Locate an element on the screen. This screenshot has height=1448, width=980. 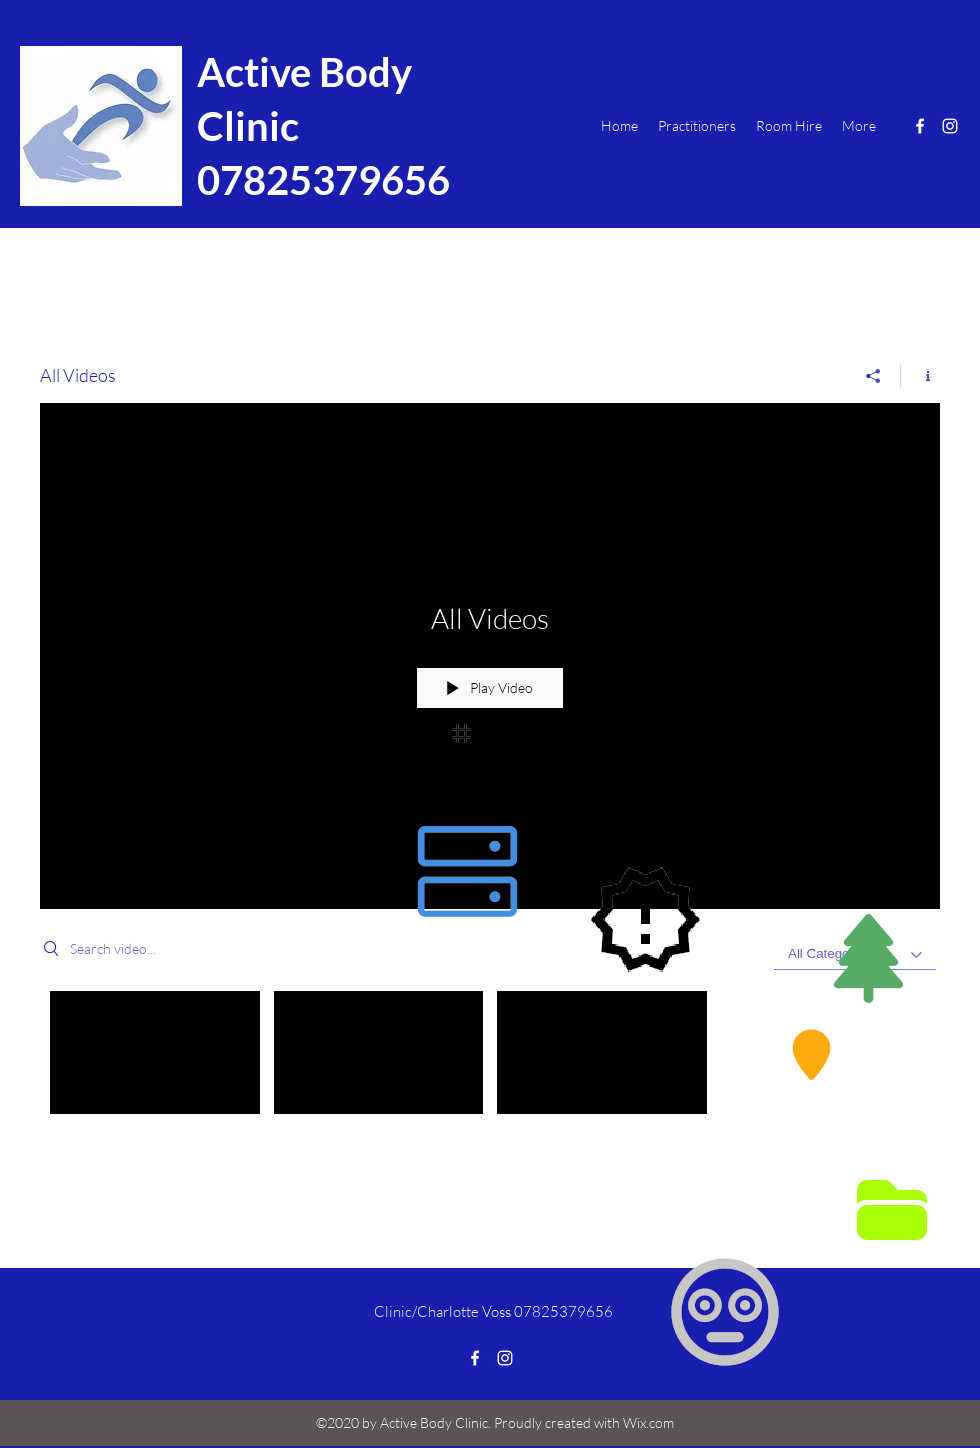
access storage or server settings is located at coordinates (467, 871).